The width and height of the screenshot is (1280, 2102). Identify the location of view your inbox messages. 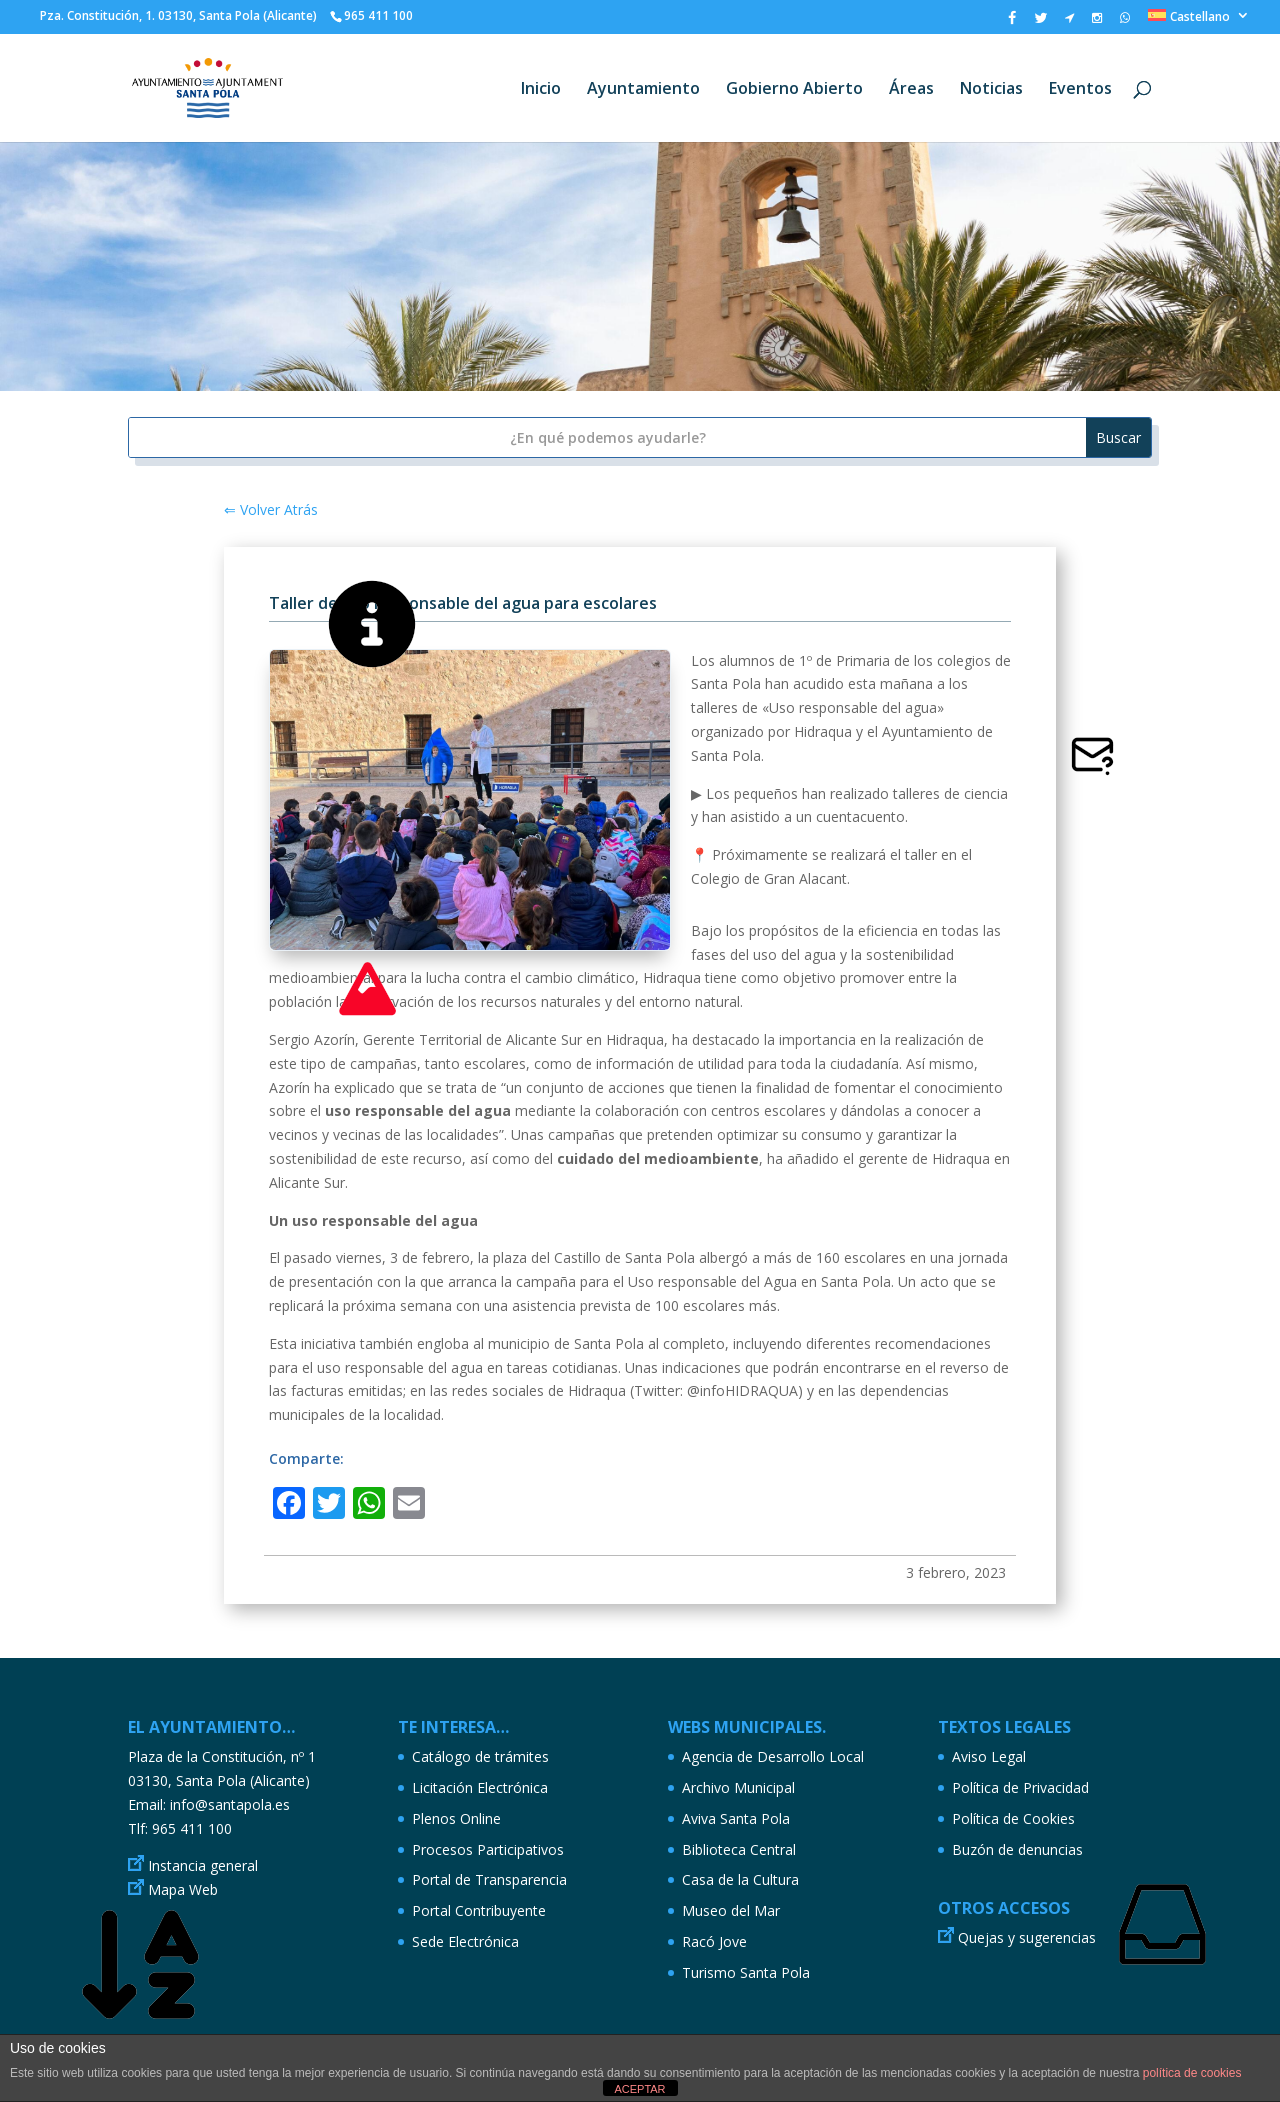
(1162, 1927).